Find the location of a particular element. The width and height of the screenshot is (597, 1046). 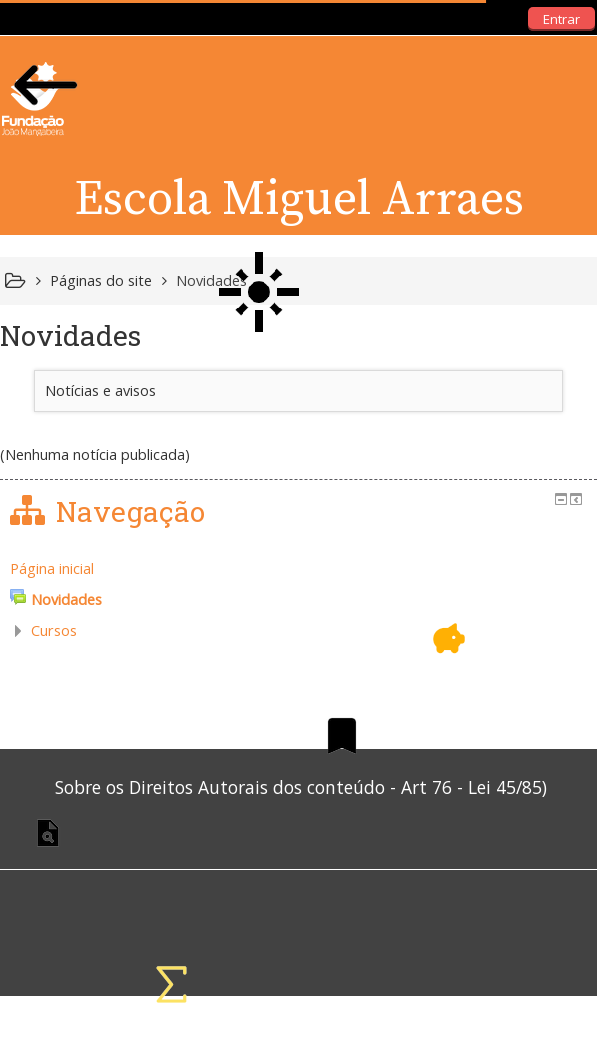

go back to previous screen is located at coordinates (45, 85).